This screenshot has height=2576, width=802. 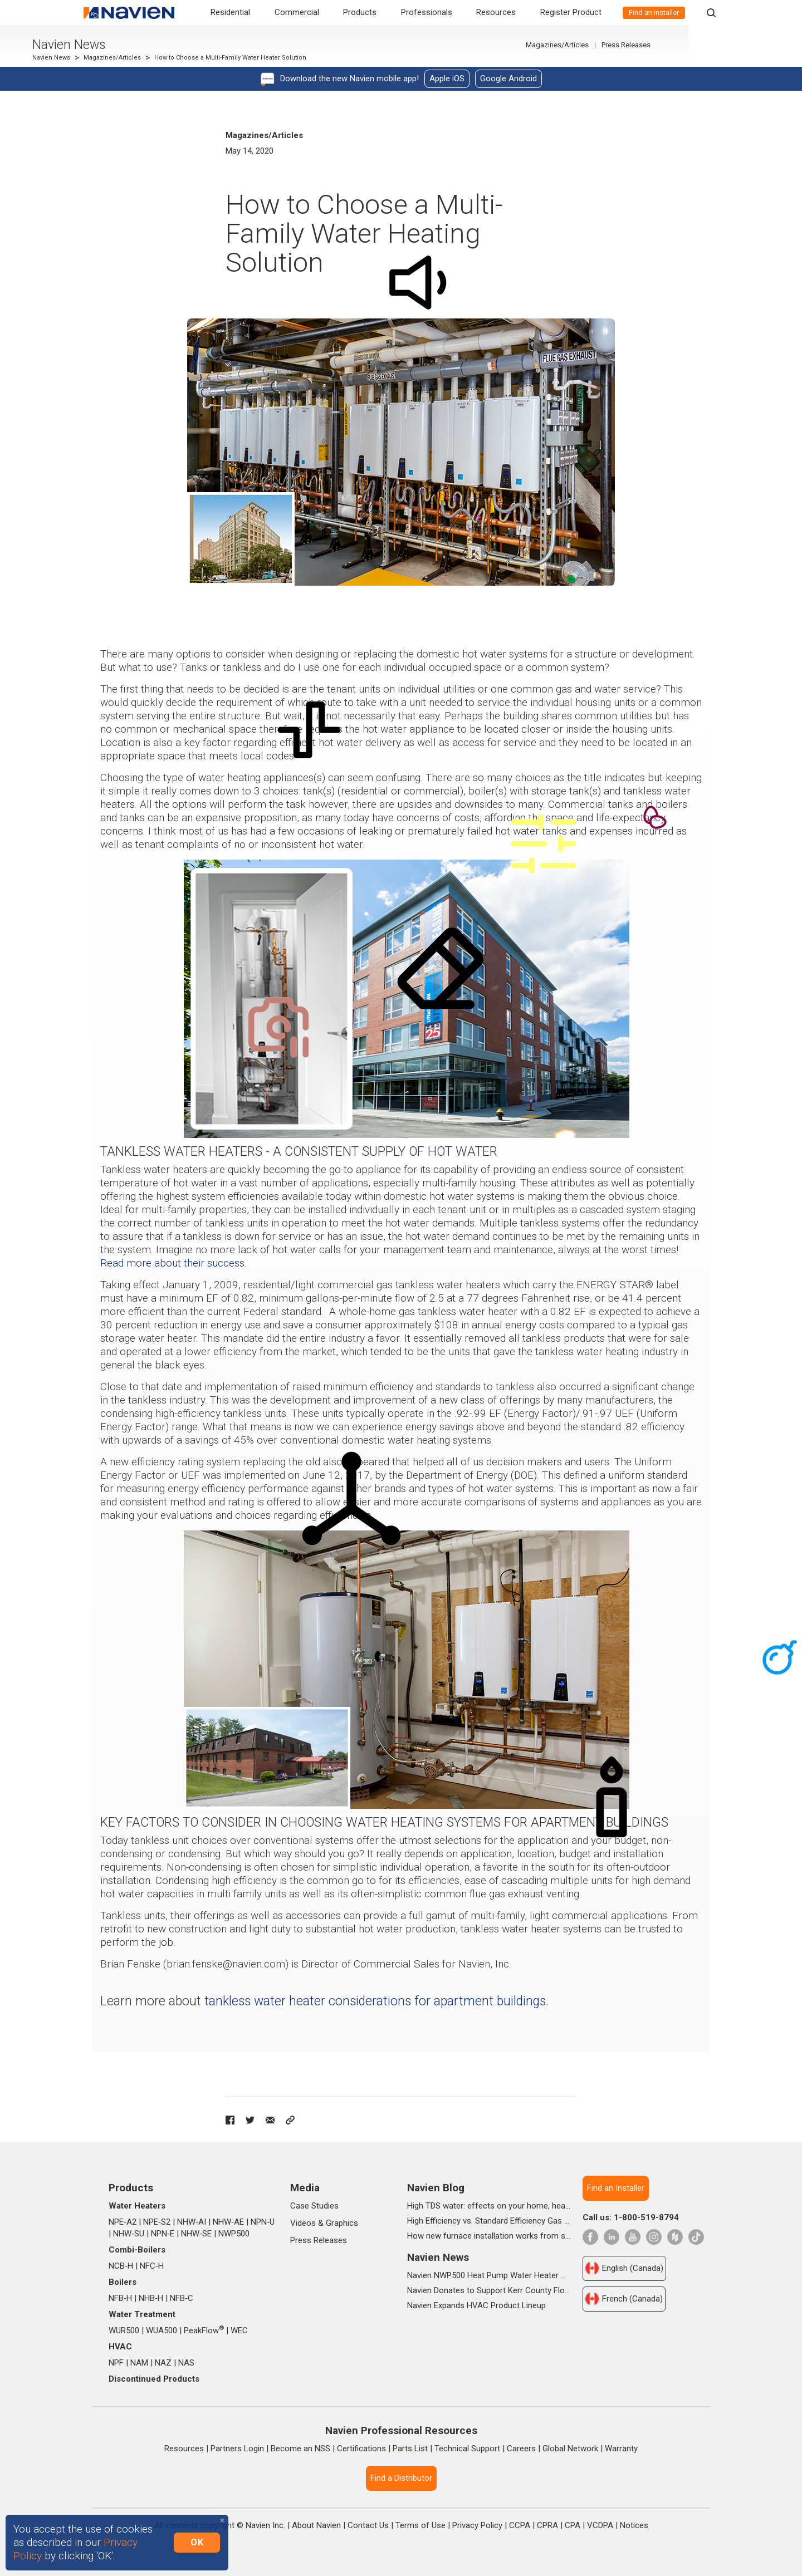 What do you see at coordinates (416, 282) in the screenshot?
I see `decrease audio volume` at bounding box center [416, 282].